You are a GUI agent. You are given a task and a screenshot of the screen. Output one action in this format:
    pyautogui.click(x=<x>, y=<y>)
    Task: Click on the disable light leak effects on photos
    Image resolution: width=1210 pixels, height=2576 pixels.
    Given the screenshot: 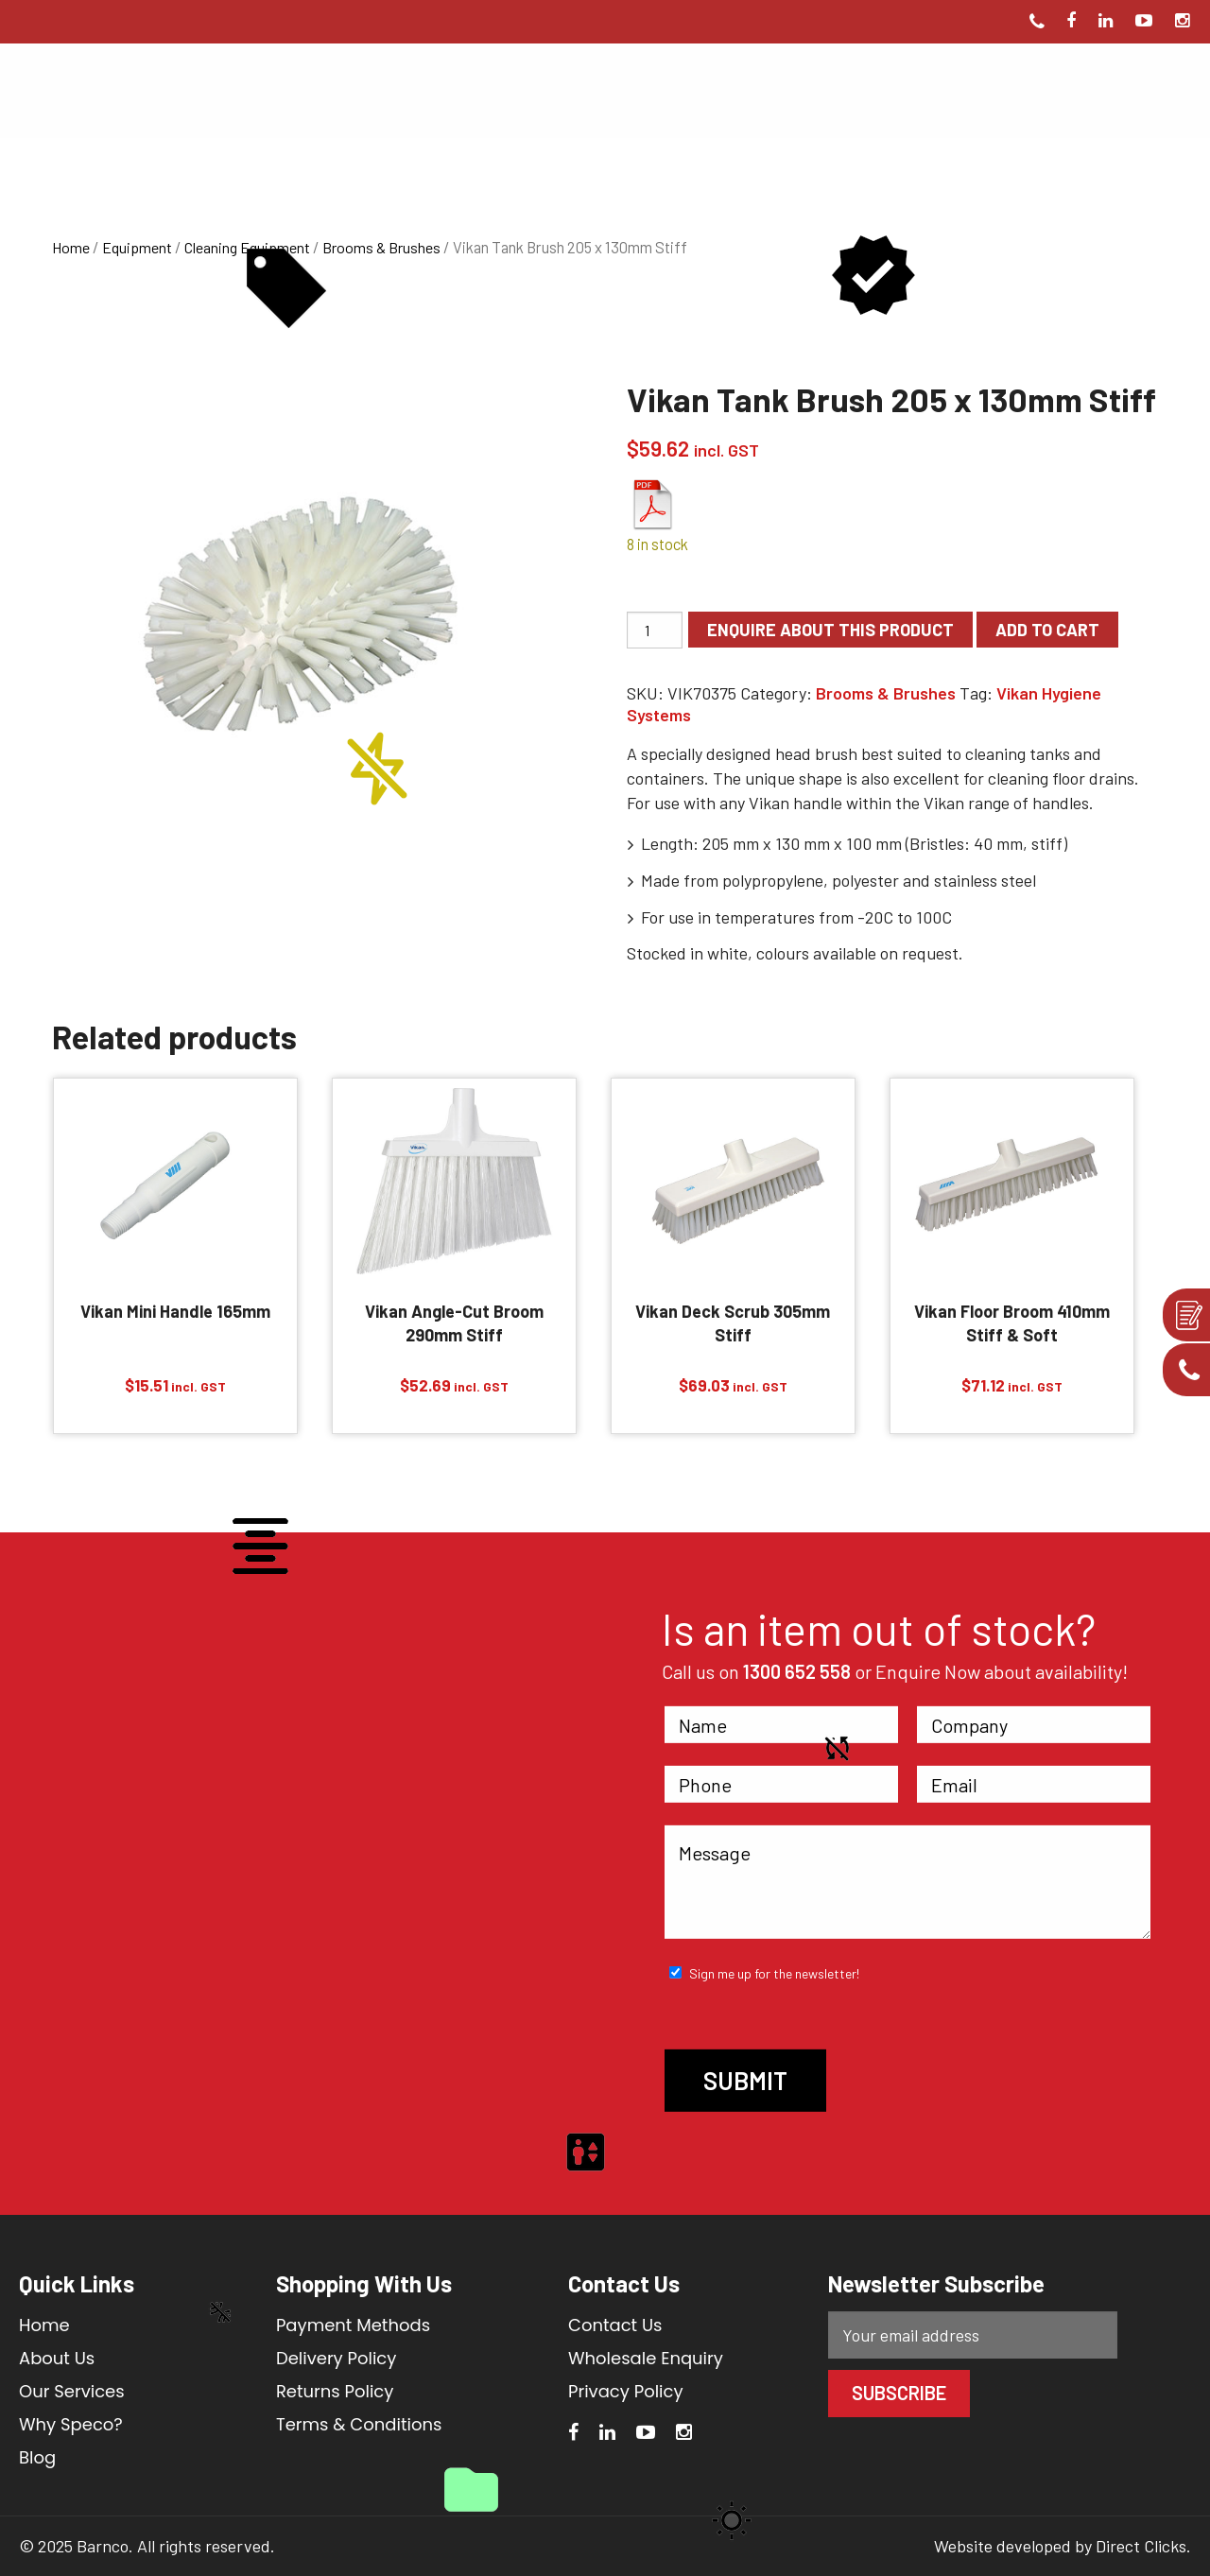 What is the action you would take?
    pyautogui.click(x=220, y=2312)
    